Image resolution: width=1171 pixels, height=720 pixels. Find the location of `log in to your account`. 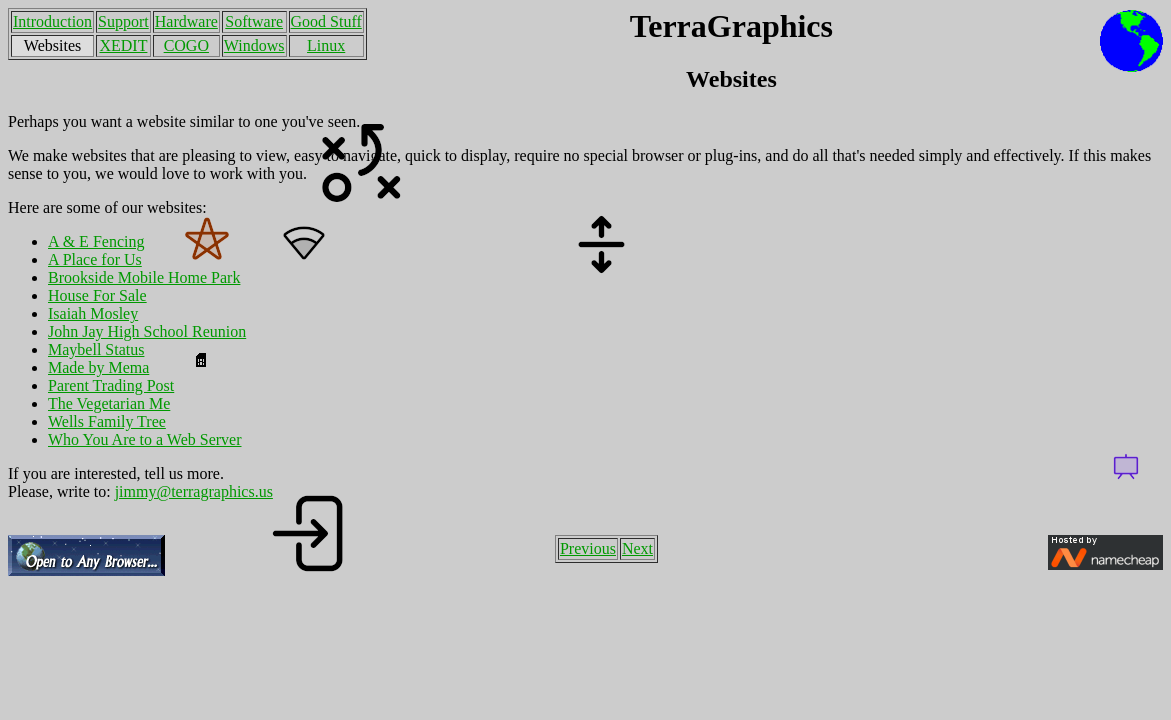

log in to your account is located at coordinates (313, 533).